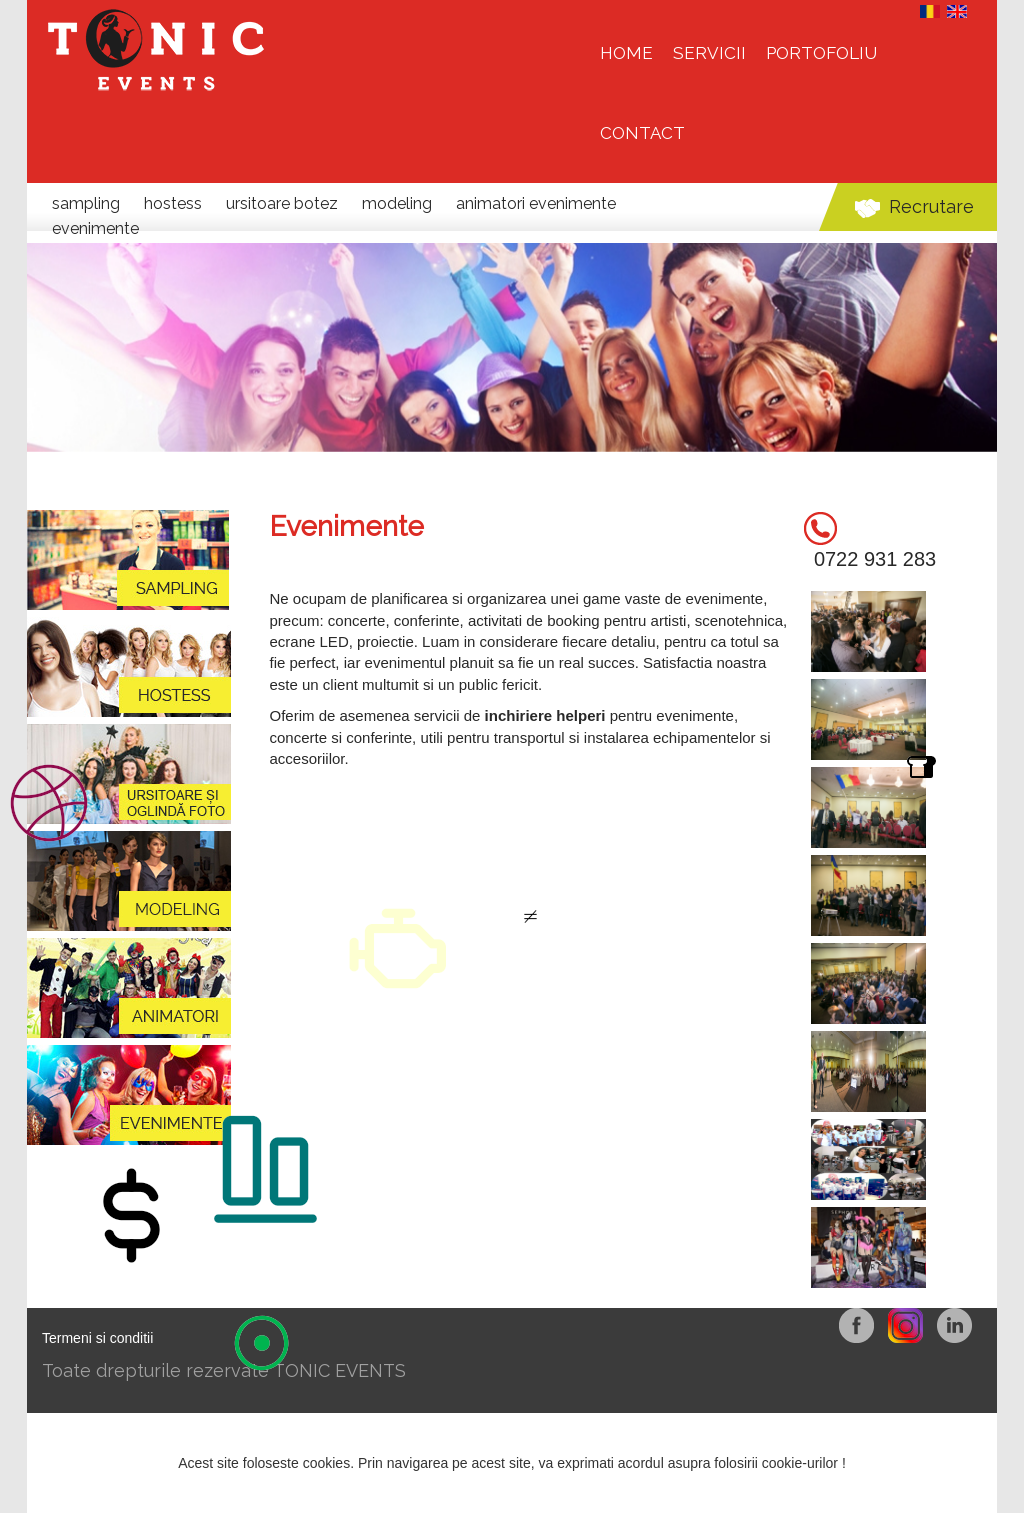  Describe the element at coordinates (530, 916) in the screenshot. I see `indicates values are not equal or a mismatch` at that location.